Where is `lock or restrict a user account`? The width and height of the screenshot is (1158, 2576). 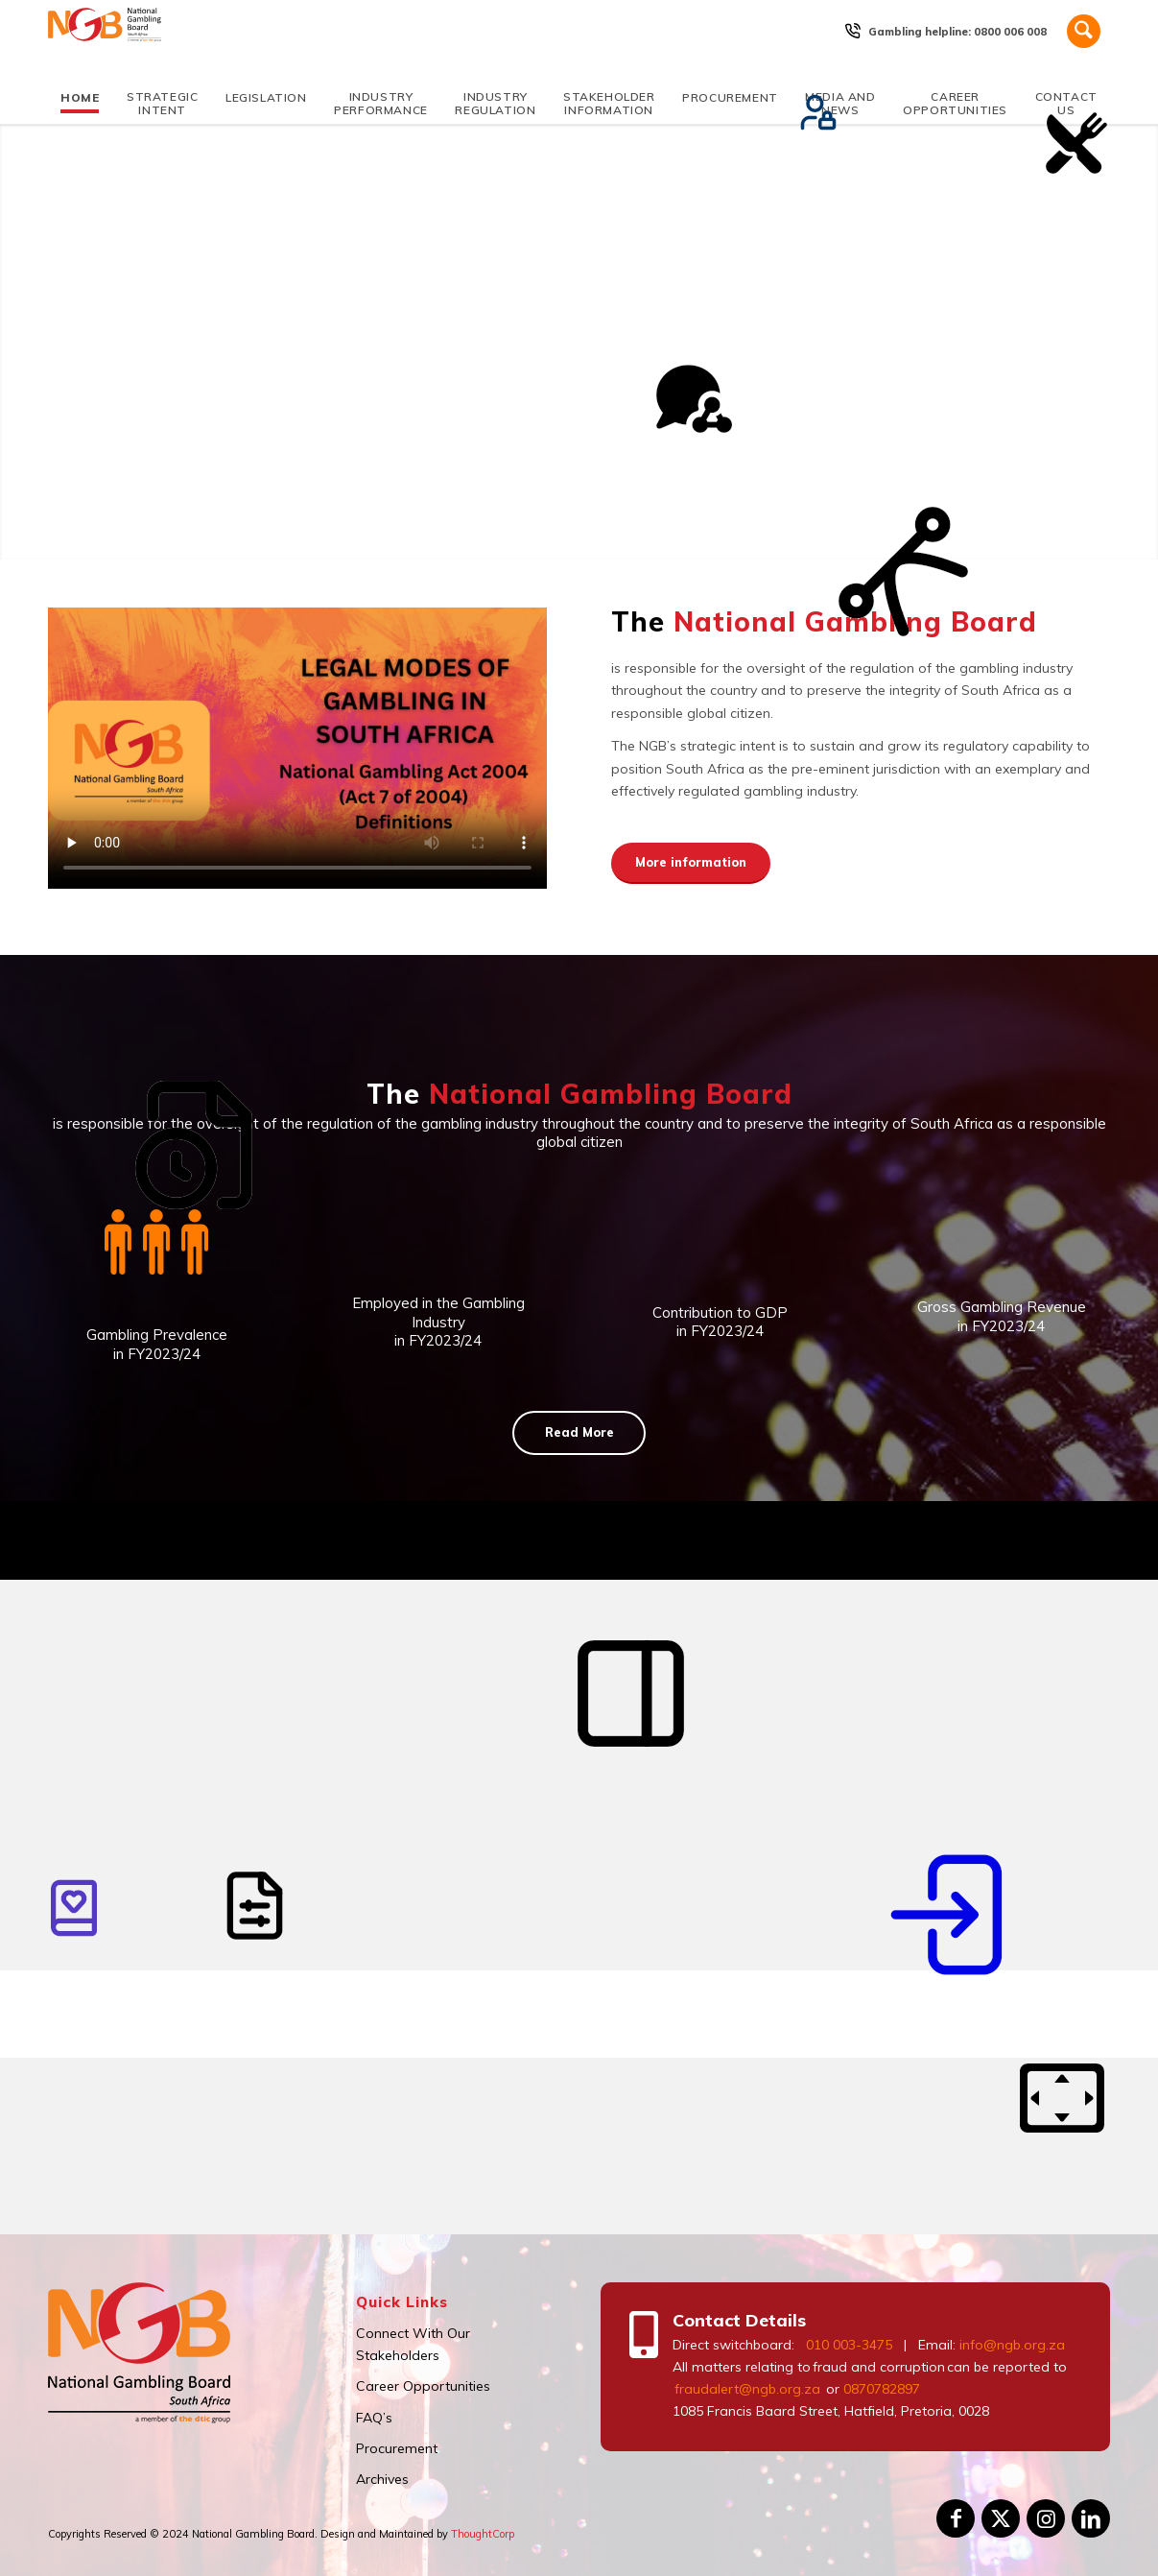
lock or restrict a user account is located at coordinates (818, 112).